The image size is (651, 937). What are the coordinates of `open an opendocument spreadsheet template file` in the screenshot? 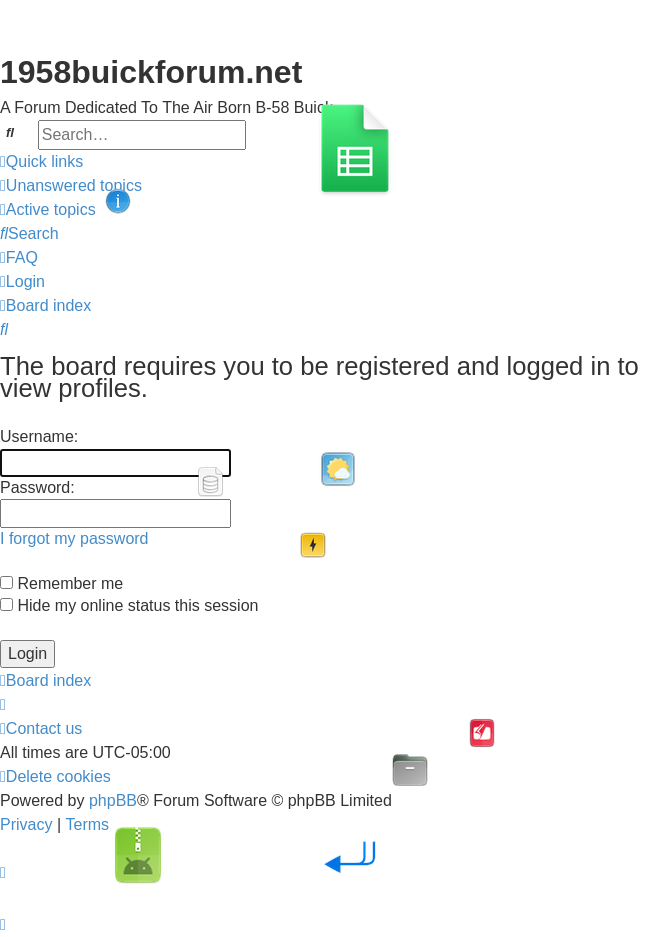 It's located at (355, 150).